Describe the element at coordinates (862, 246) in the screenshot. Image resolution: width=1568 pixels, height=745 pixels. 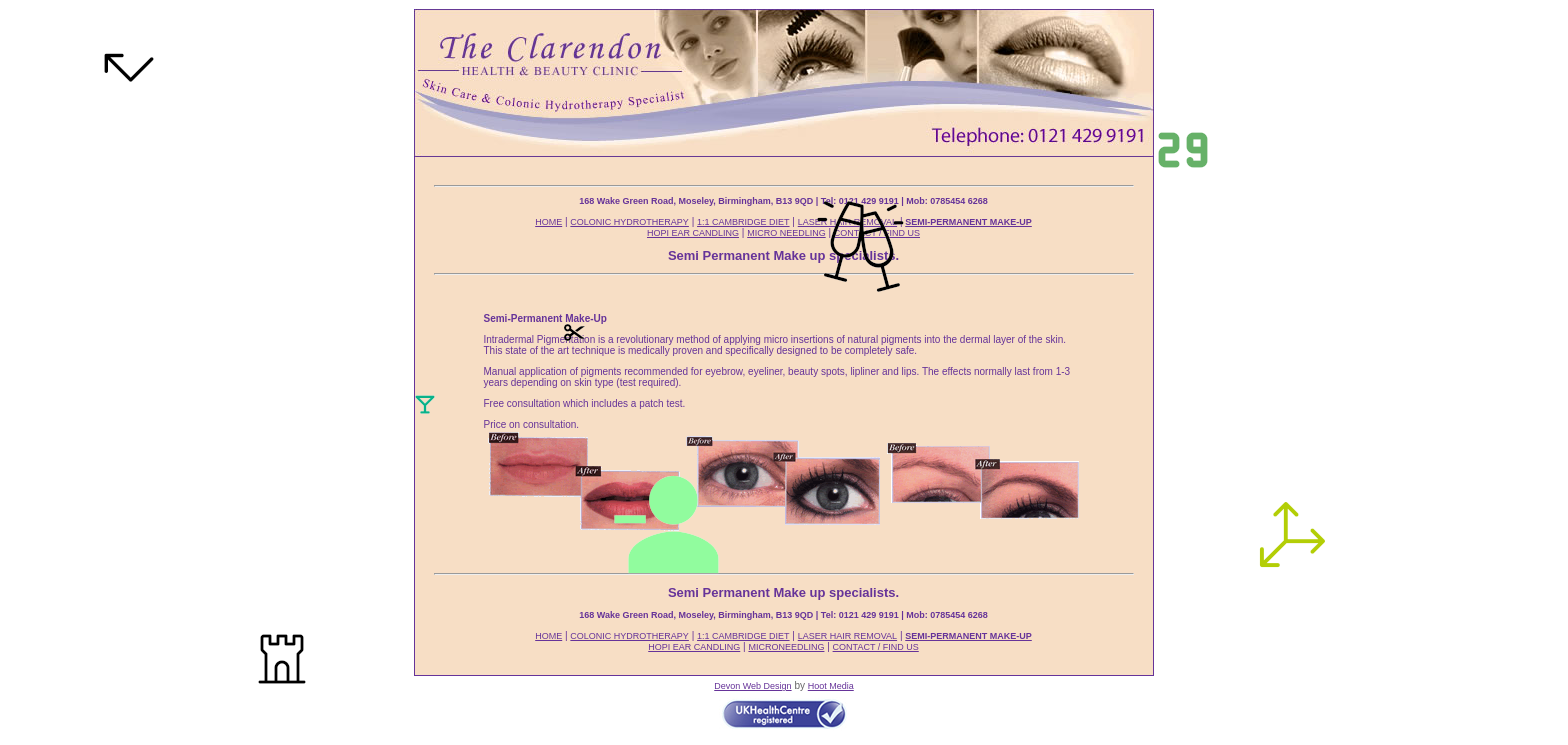
I see `celebrate an achievement or milestone` at that location.